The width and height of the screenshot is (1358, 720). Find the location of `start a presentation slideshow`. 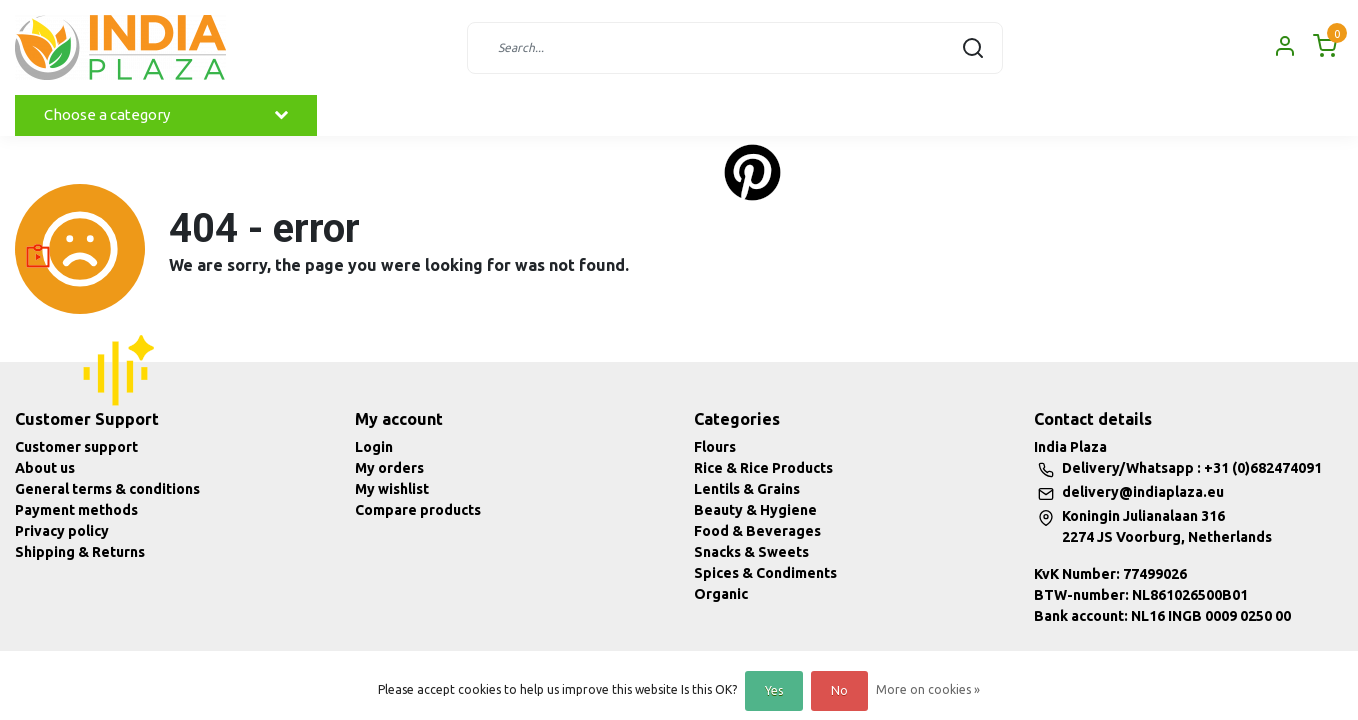

start a presentation slideshow is located at coordinates (38, 257).